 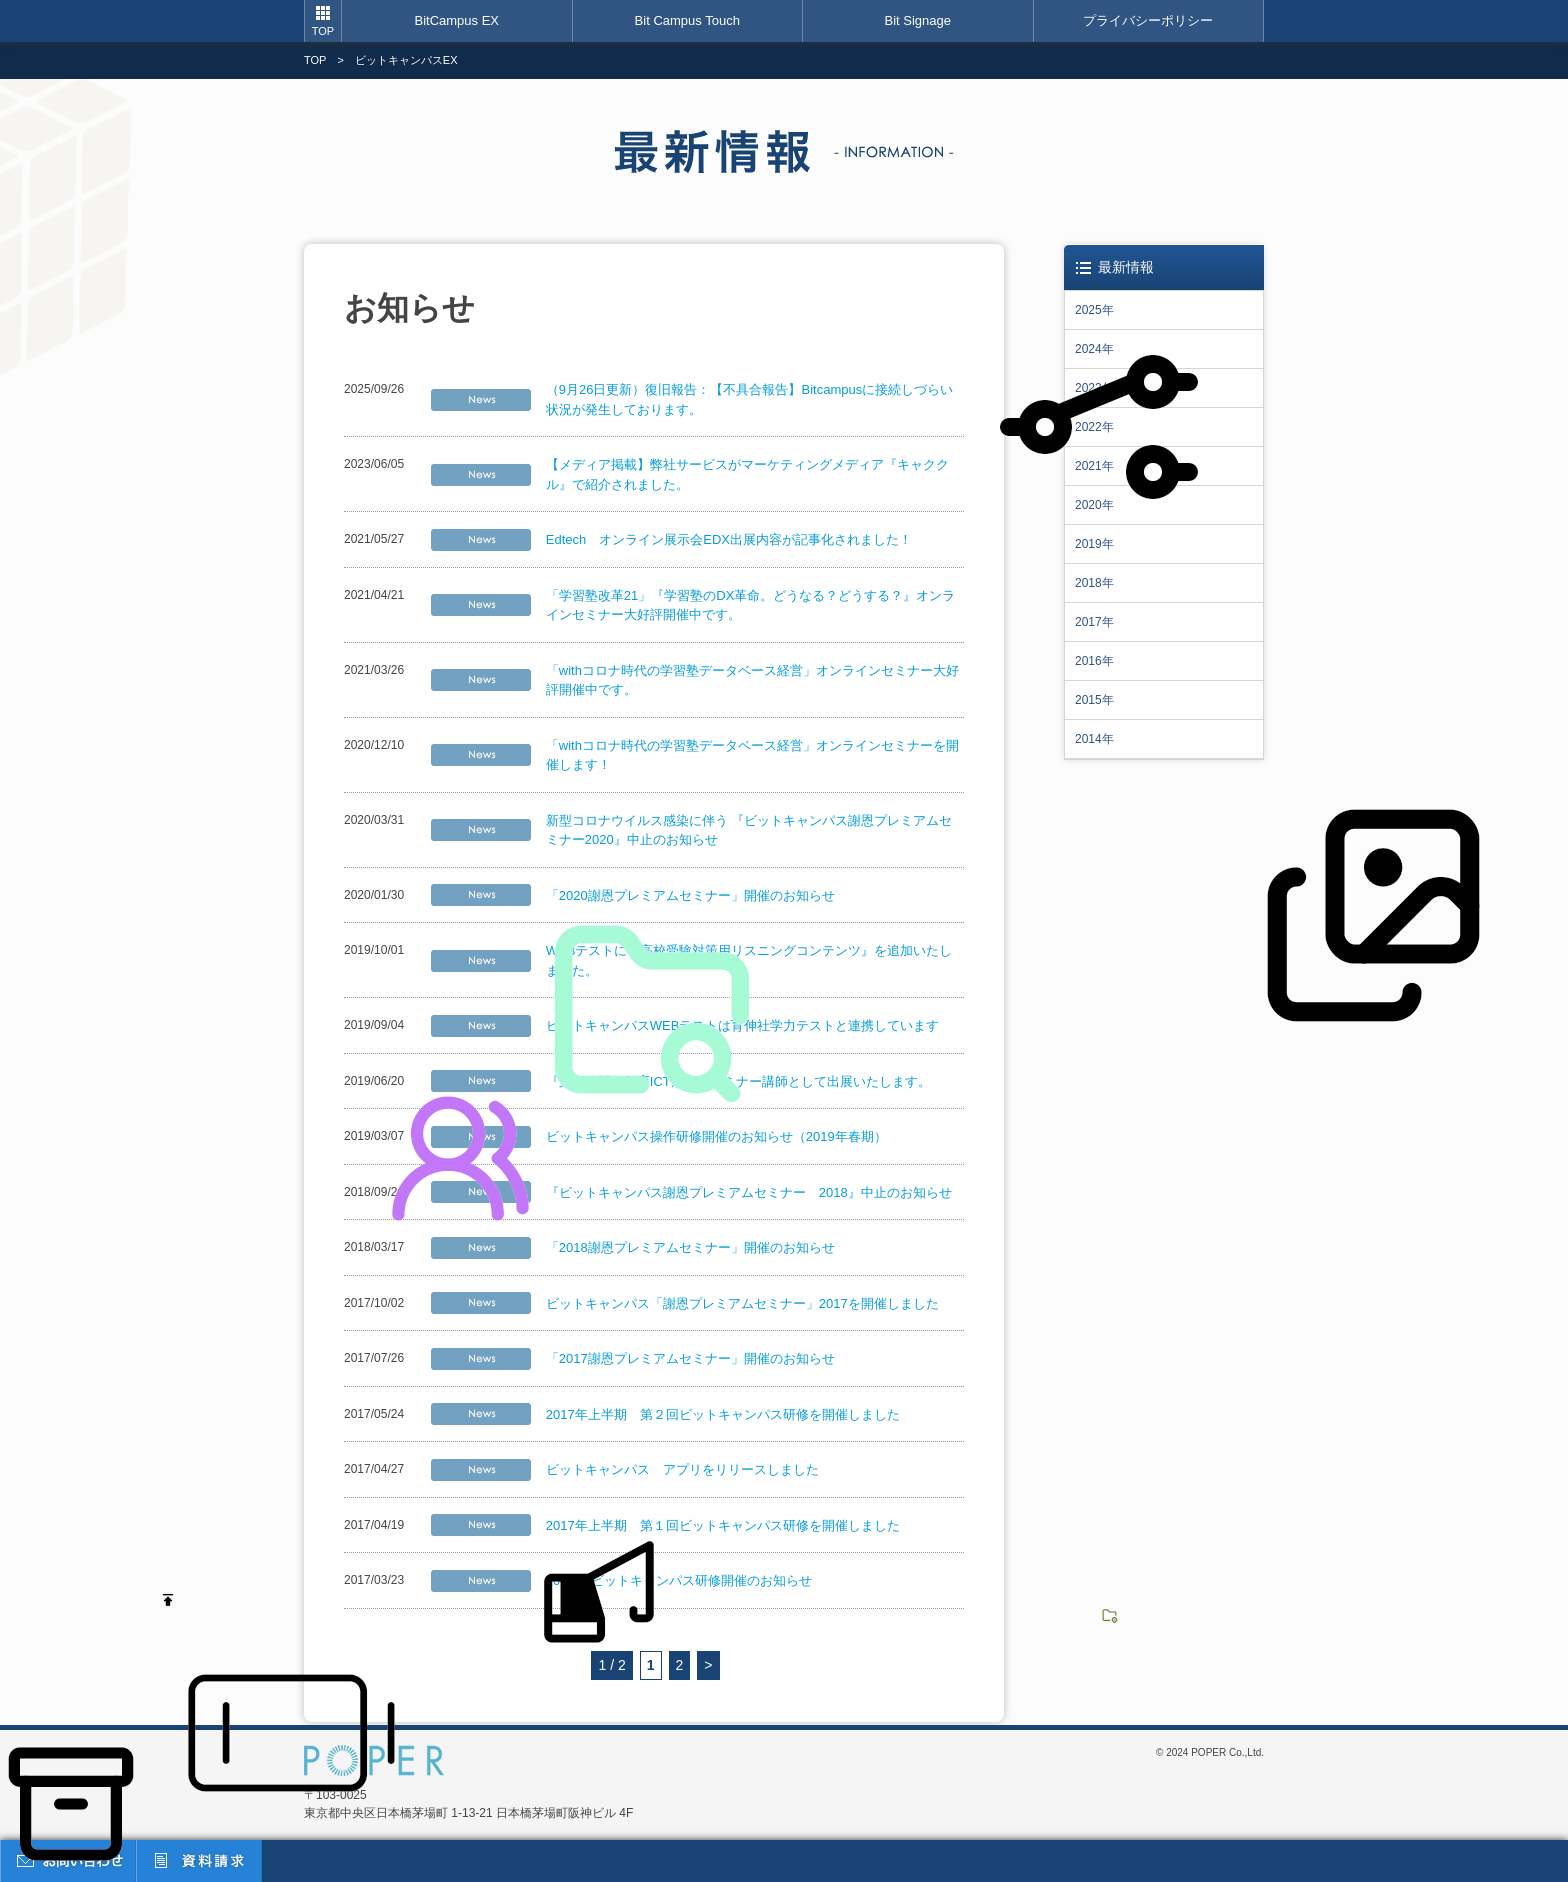 What do you see at coordinates (288, 1733) in the screenshot?
I see `indicates low battery status` at bounding box center [288, 1733].